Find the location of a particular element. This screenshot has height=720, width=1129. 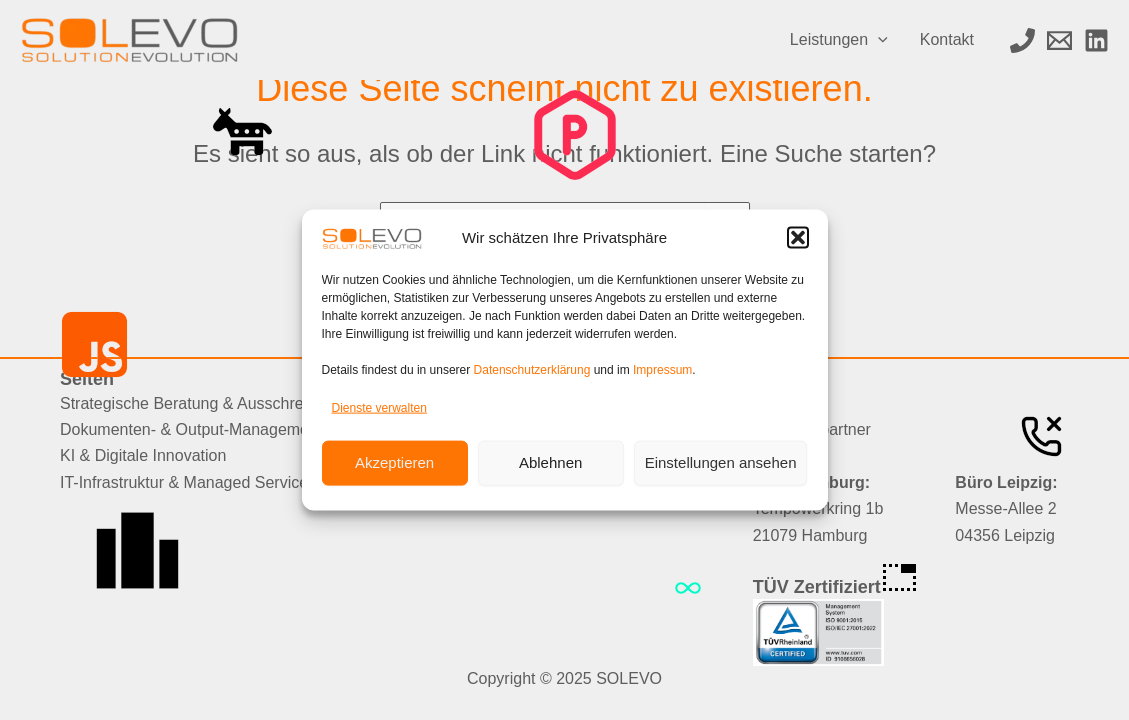

an inactive or unselected browser tab is located at coordinates (899, 577).